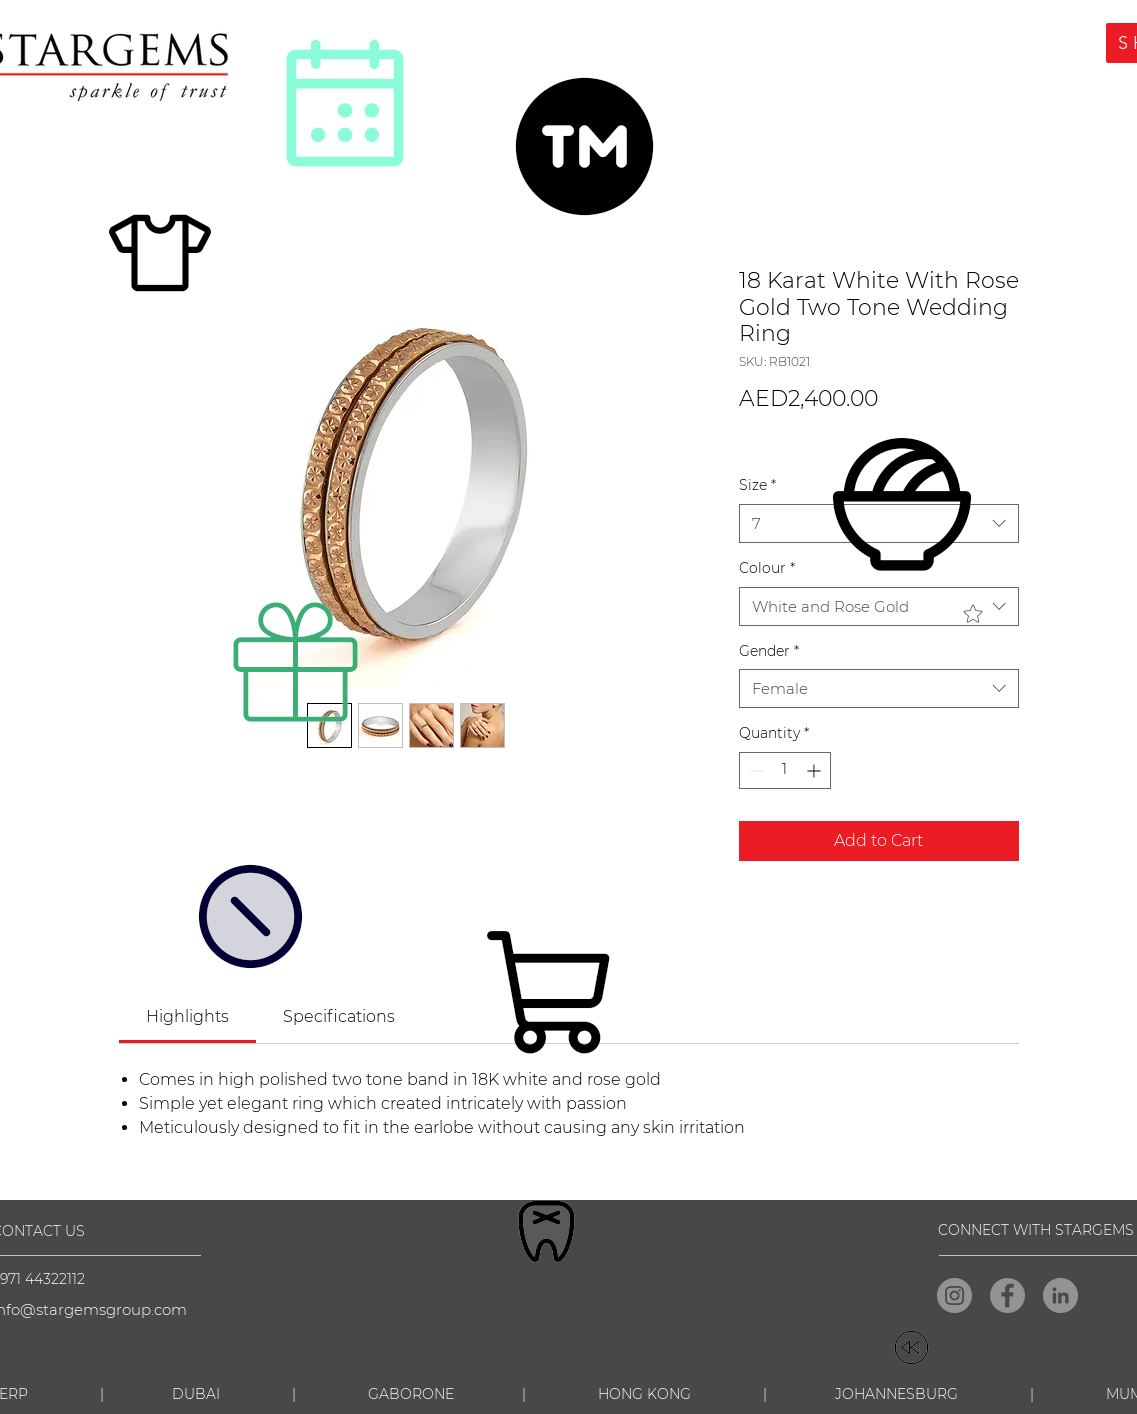 Image resolution: width=1137 pixels, height=1414 pixels. I want to click on view calendar events, so click(345, 108).